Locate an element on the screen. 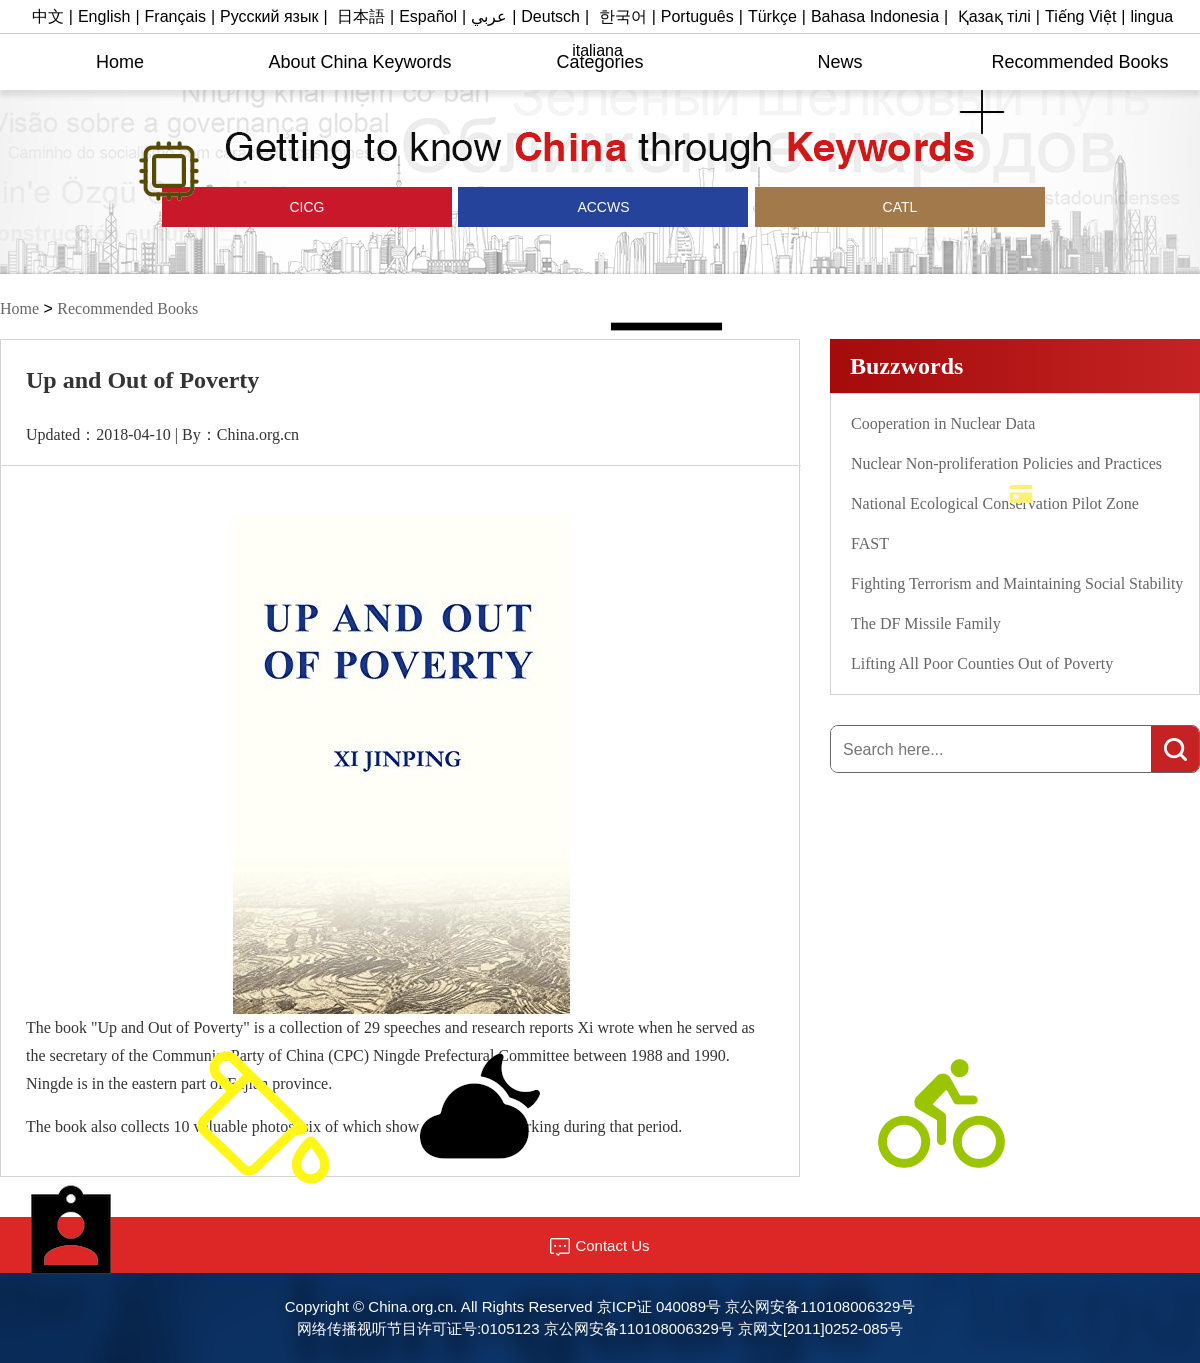 Image resolution: width=1200 pixels, height=1363 pixels. add a new item is located at coordinates (982, 112).